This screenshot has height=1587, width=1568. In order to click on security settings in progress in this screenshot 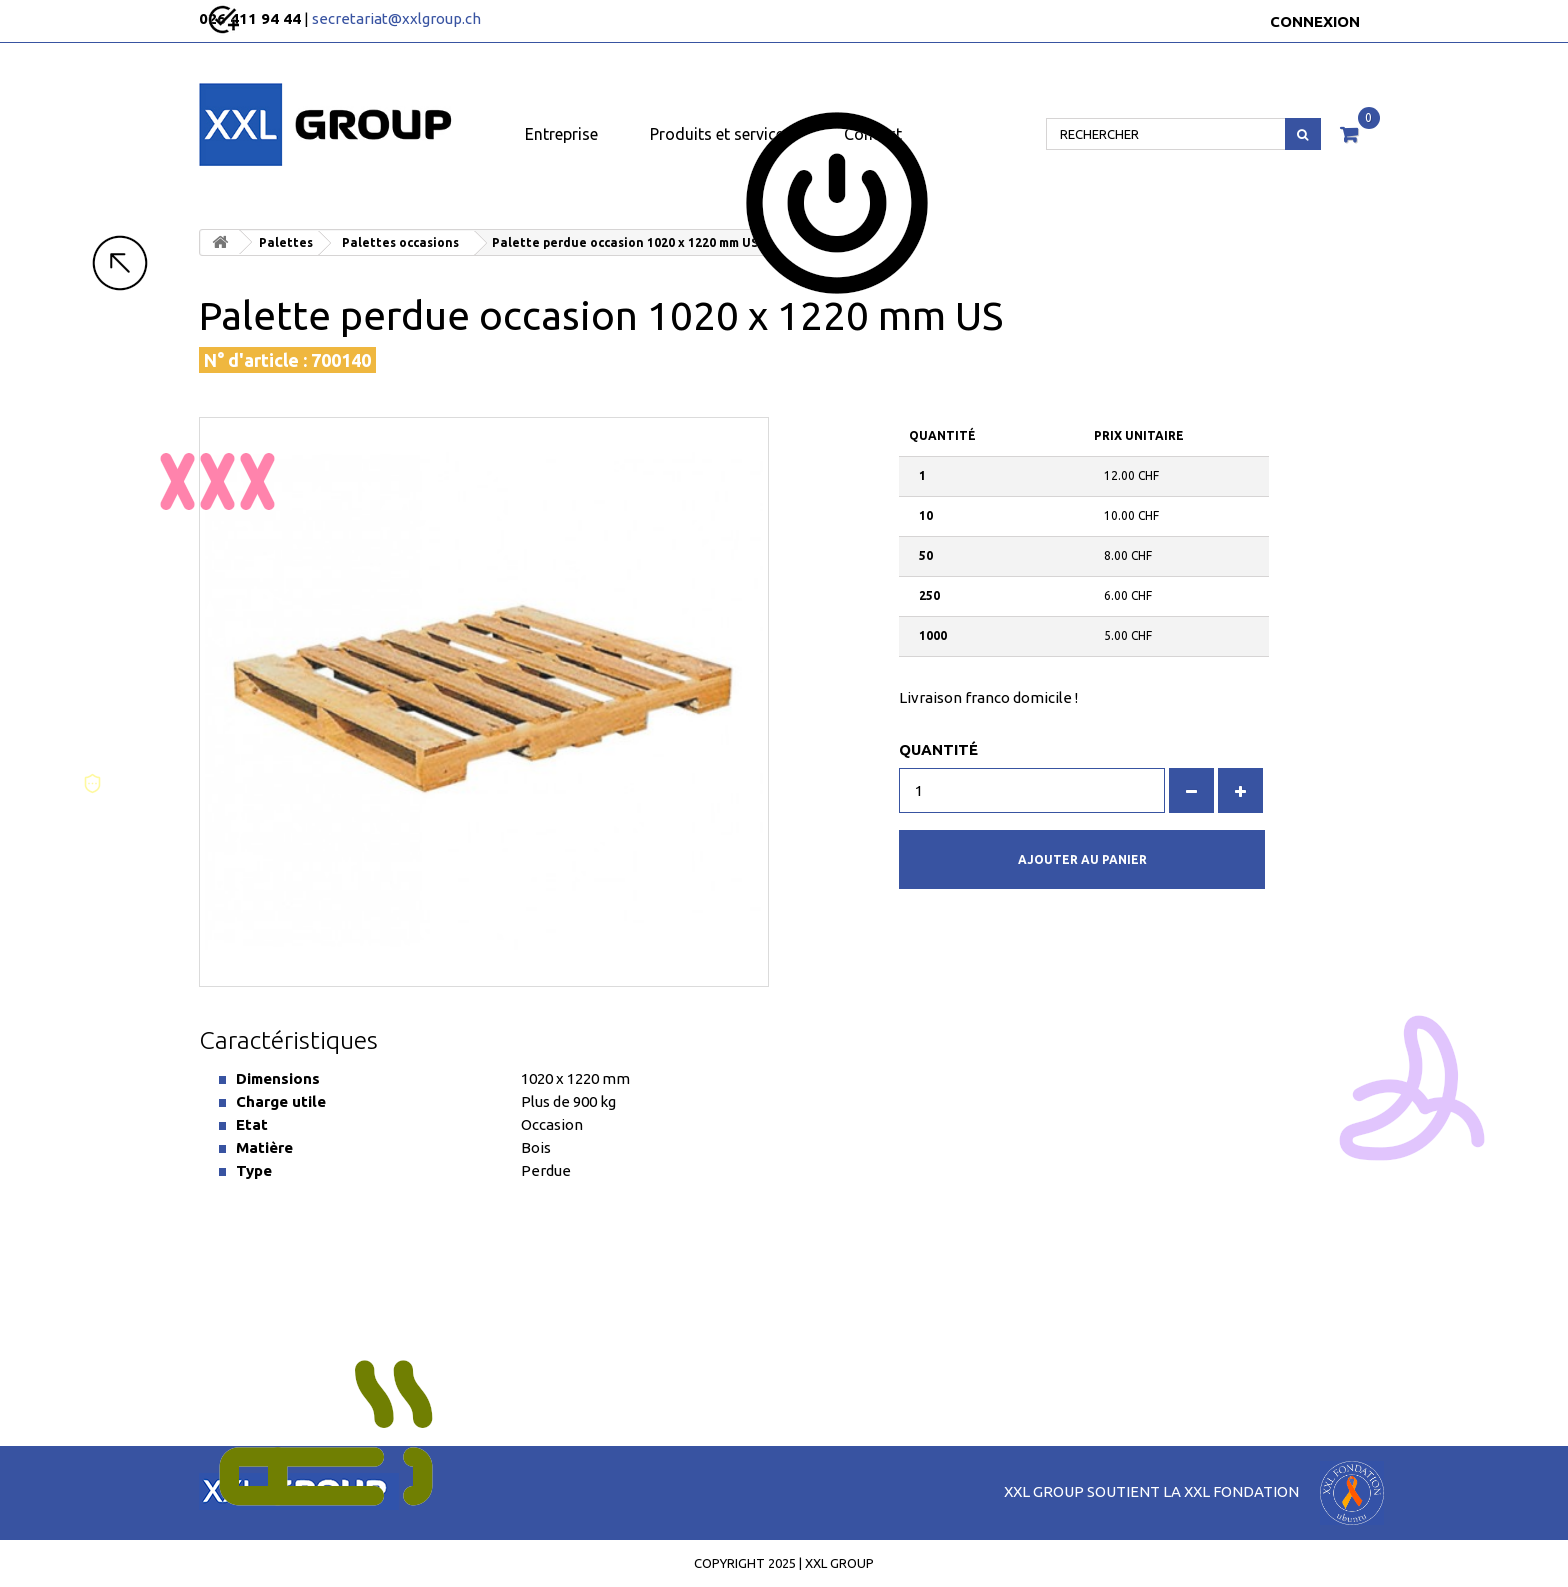, I will do `click(92, 783)`.